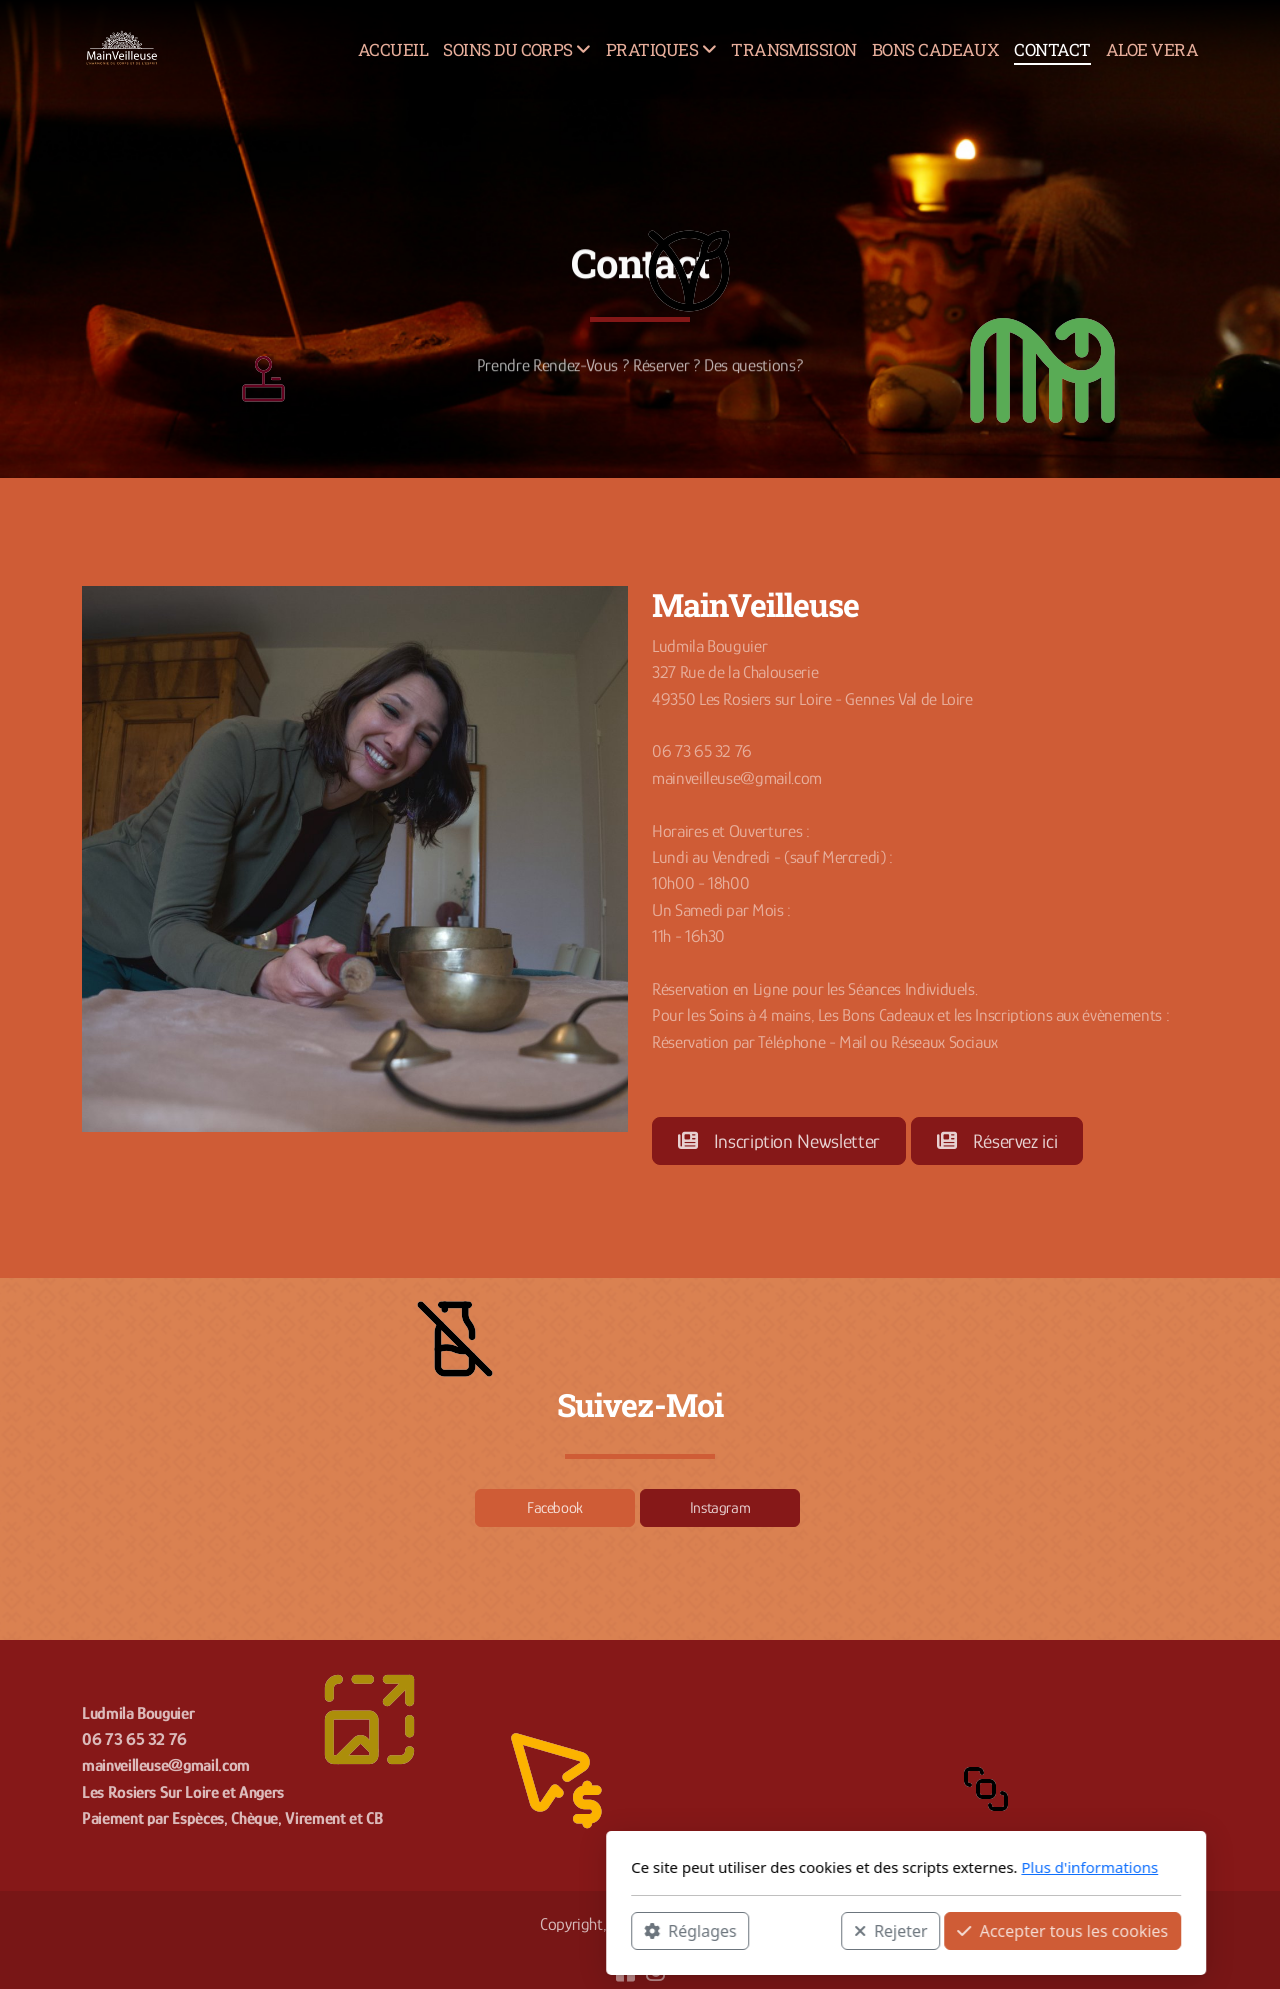 The image size is (1280, 1989). What do you see at coordinates (689, 271) in the screenshot?
I see `filter for vegan menu options` at bounding box center [689, 271].